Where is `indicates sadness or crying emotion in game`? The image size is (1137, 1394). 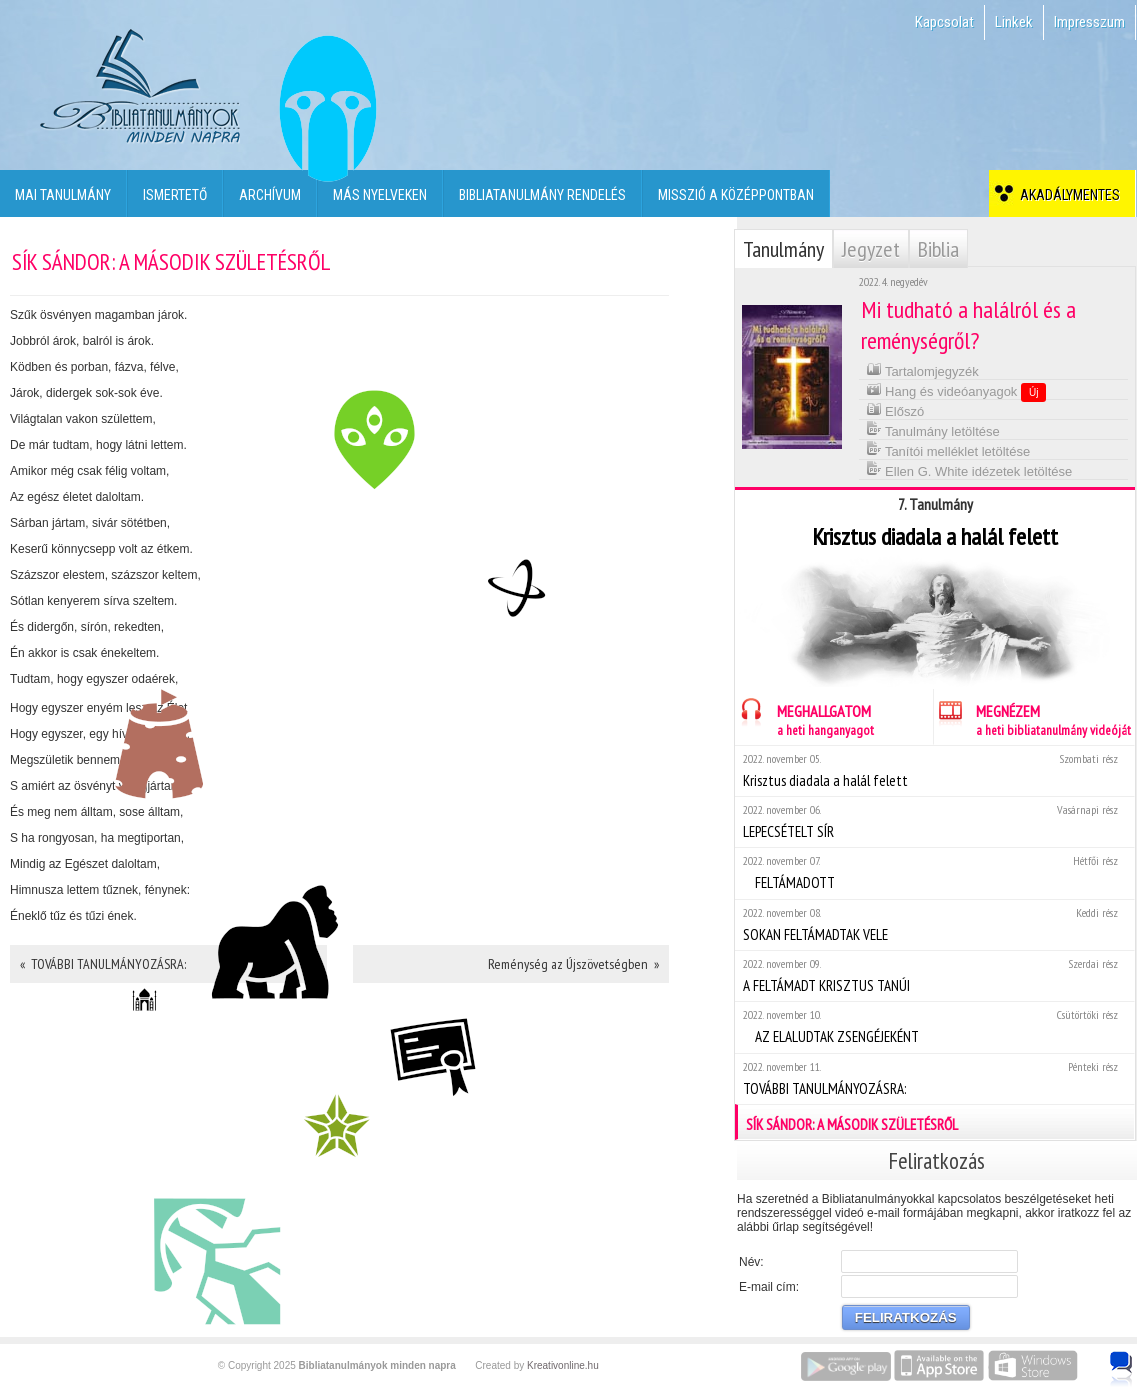 indicates sadness or crying emotion in game is located at coordinates (328, 109).